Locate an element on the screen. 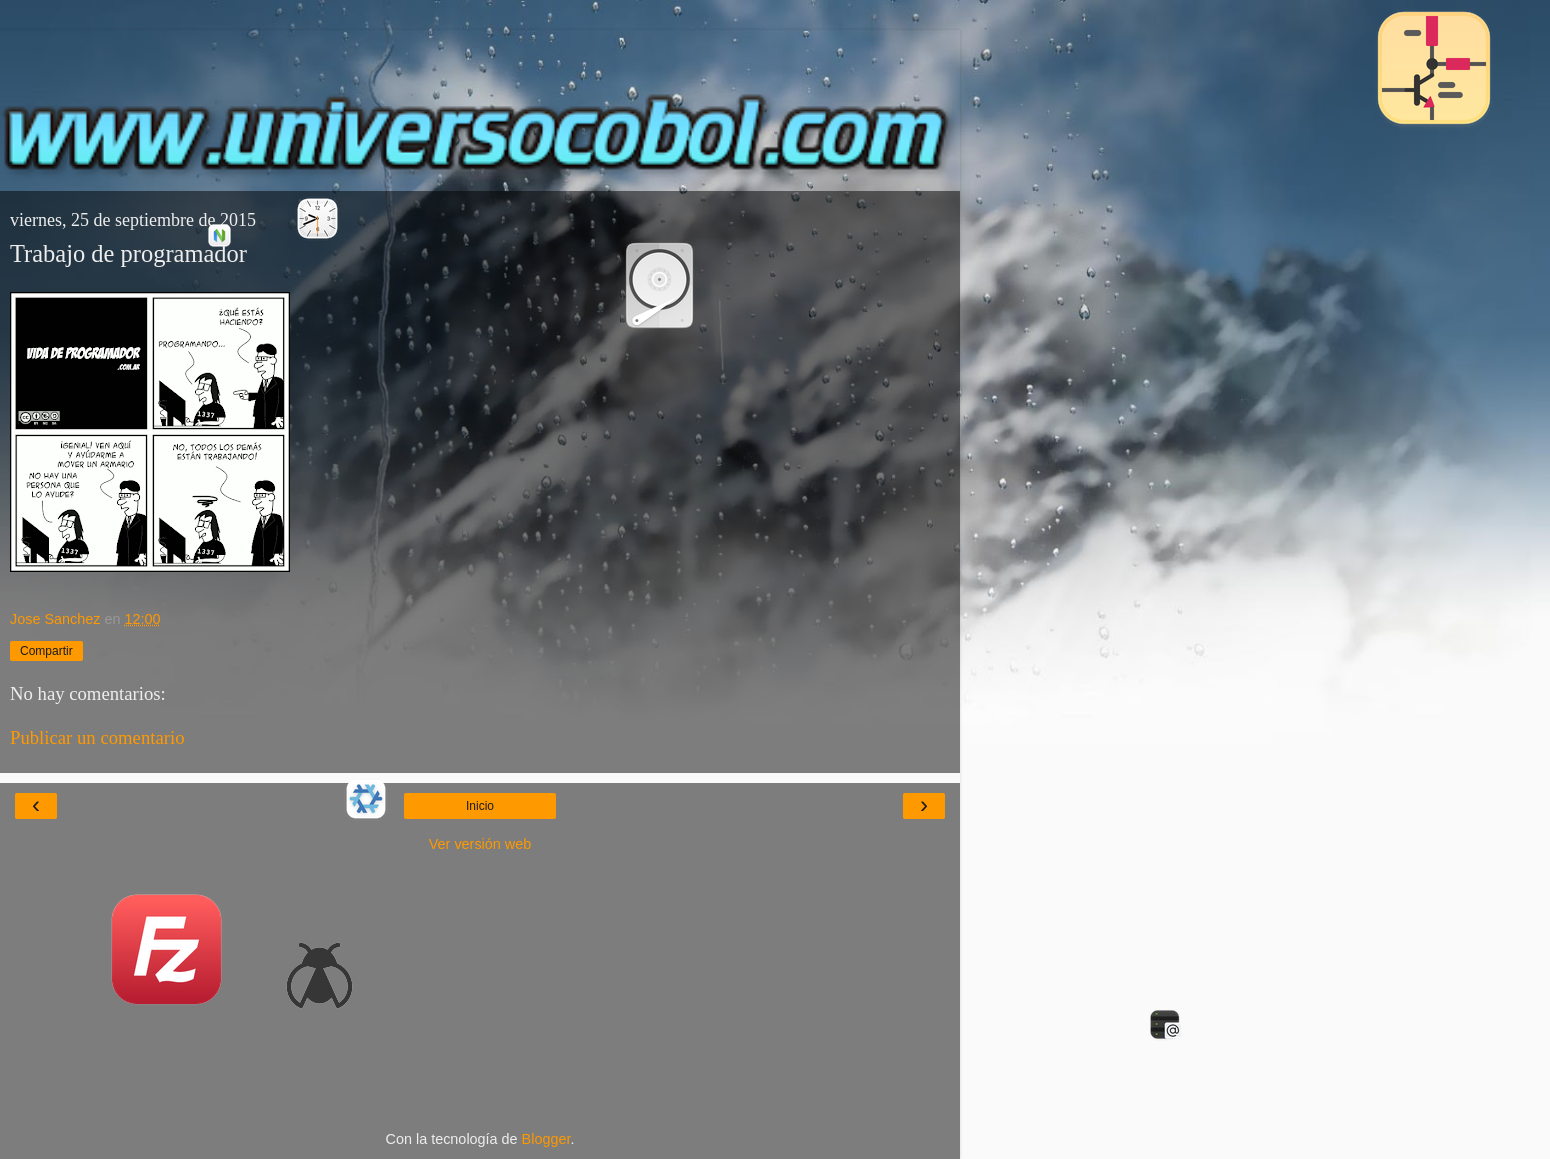 Image resolution: width=1550 pixels, height=1159 pixels. open disk utility application is located at coordinates (659, 285).